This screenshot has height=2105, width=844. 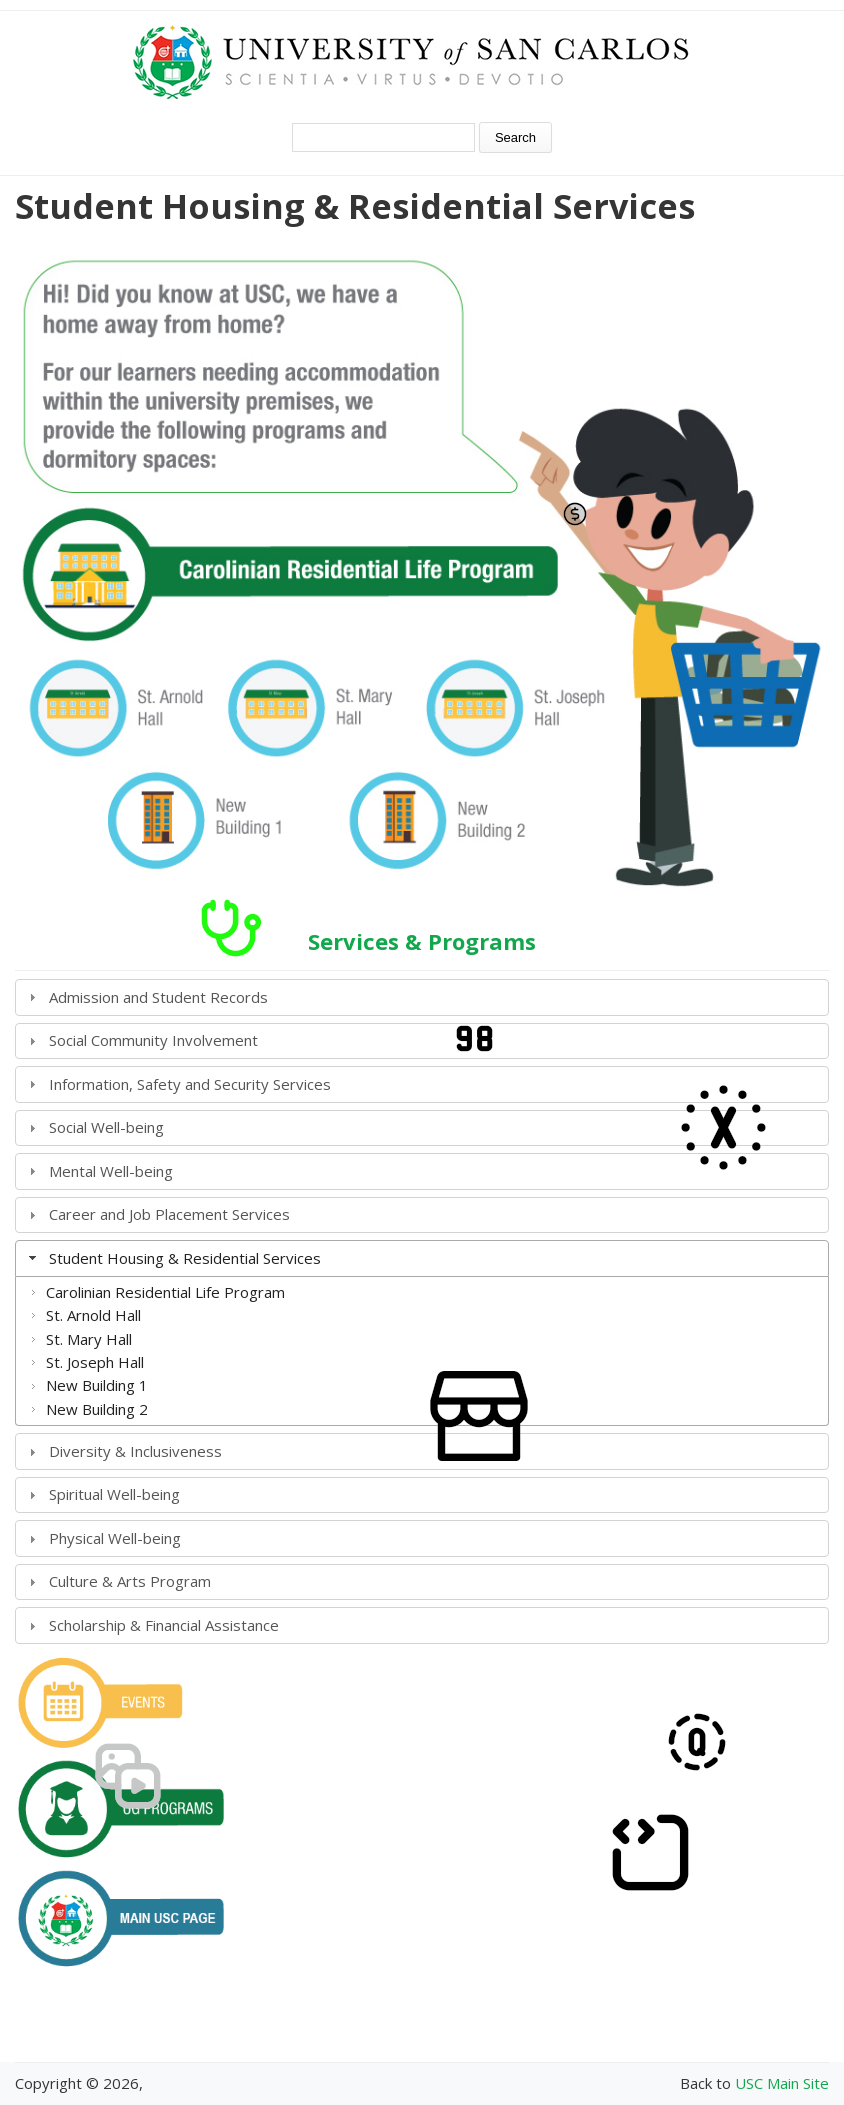 What do you see at coordinates (479, 1416) in the screenshot?
I see `access the online store or marketplace` at bounding box center [479, 1416].